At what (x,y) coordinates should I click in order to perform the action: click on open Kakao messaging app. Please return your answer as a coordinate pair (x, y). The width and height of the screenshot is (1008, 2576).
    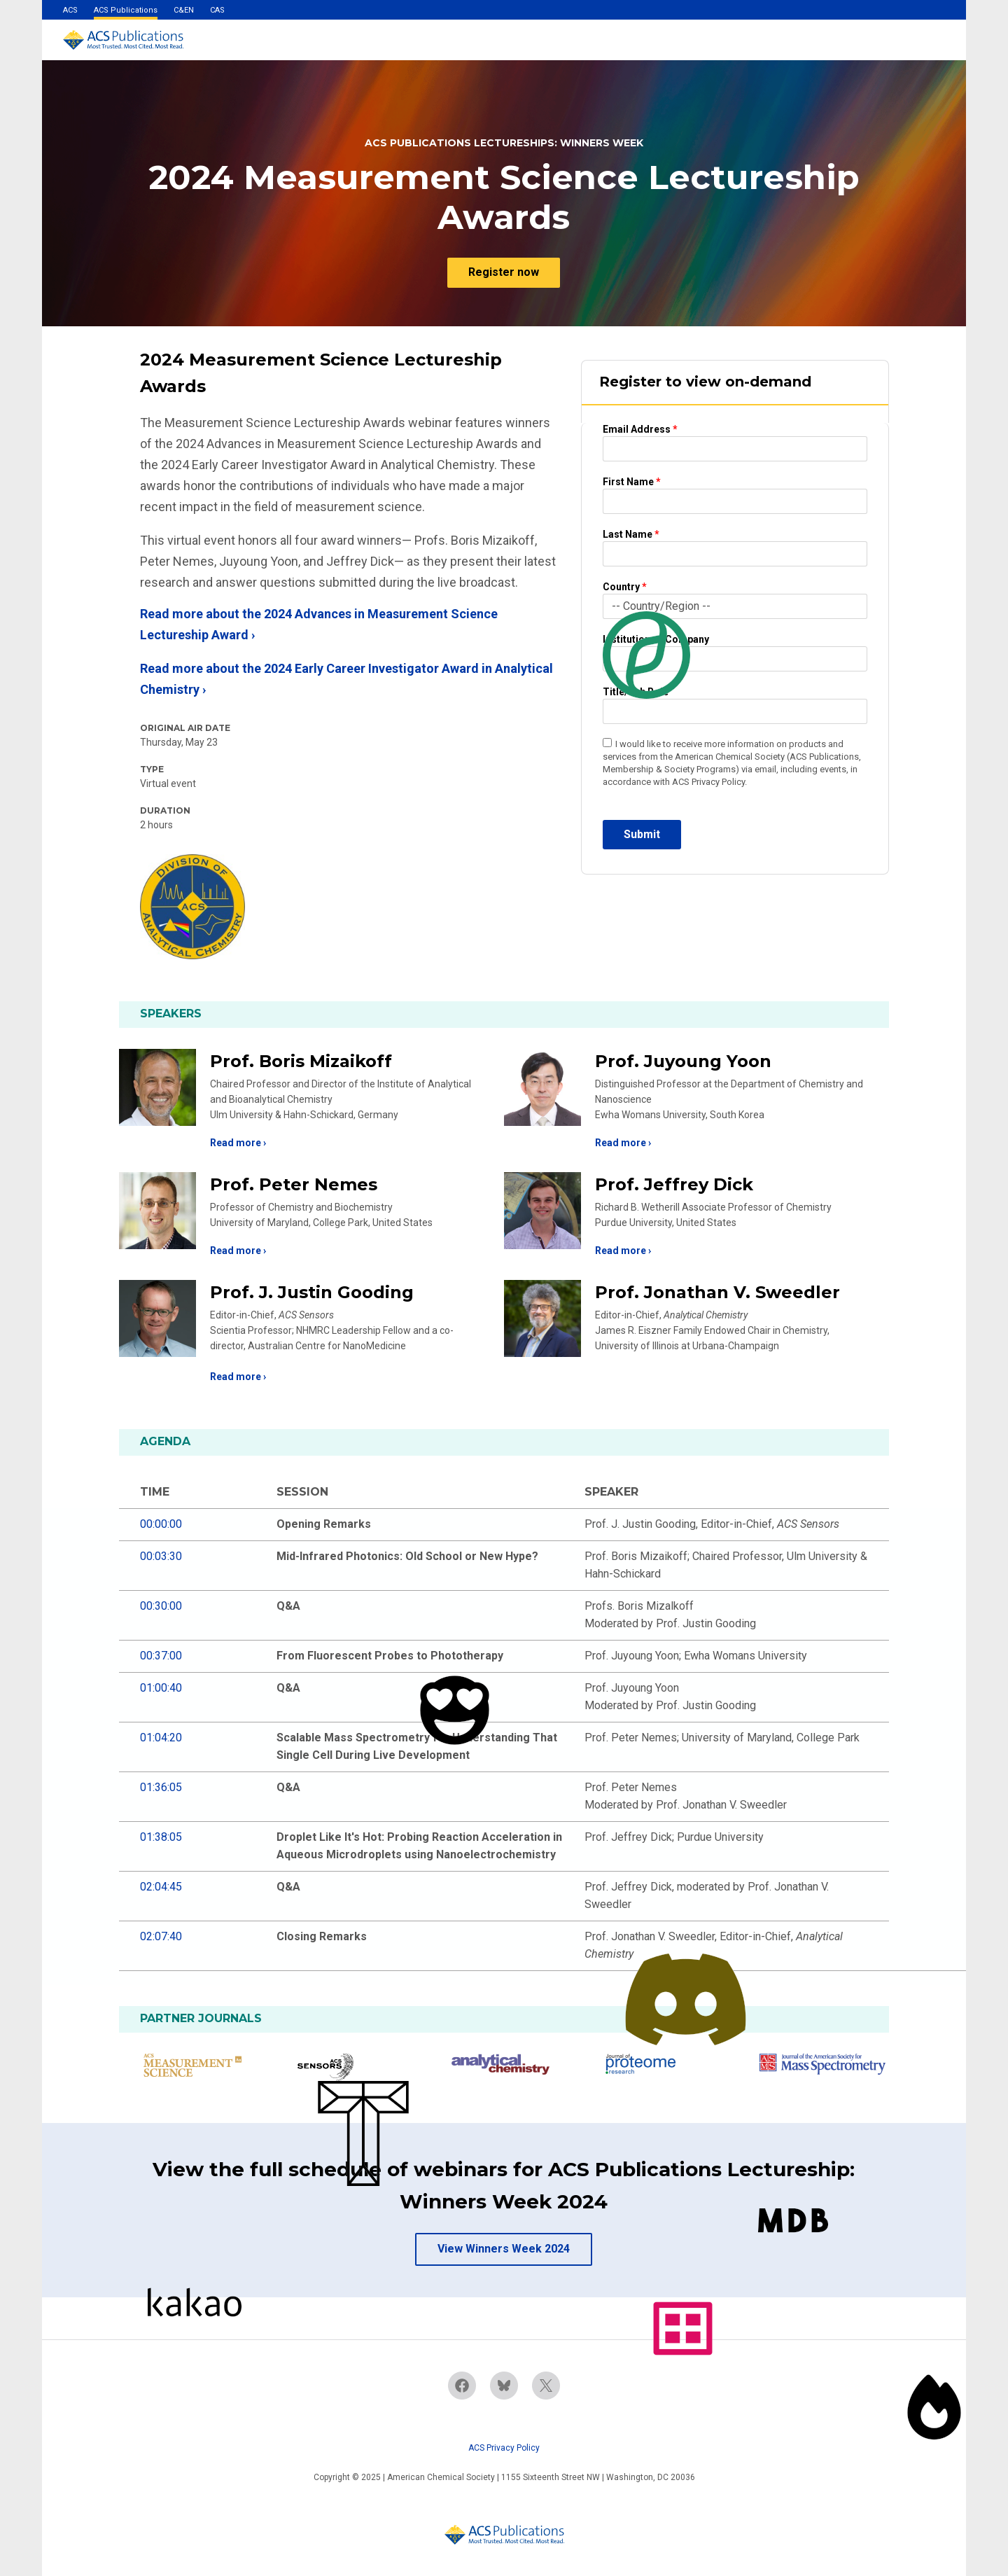
    Looking at the image, I should click on (195, 2302).